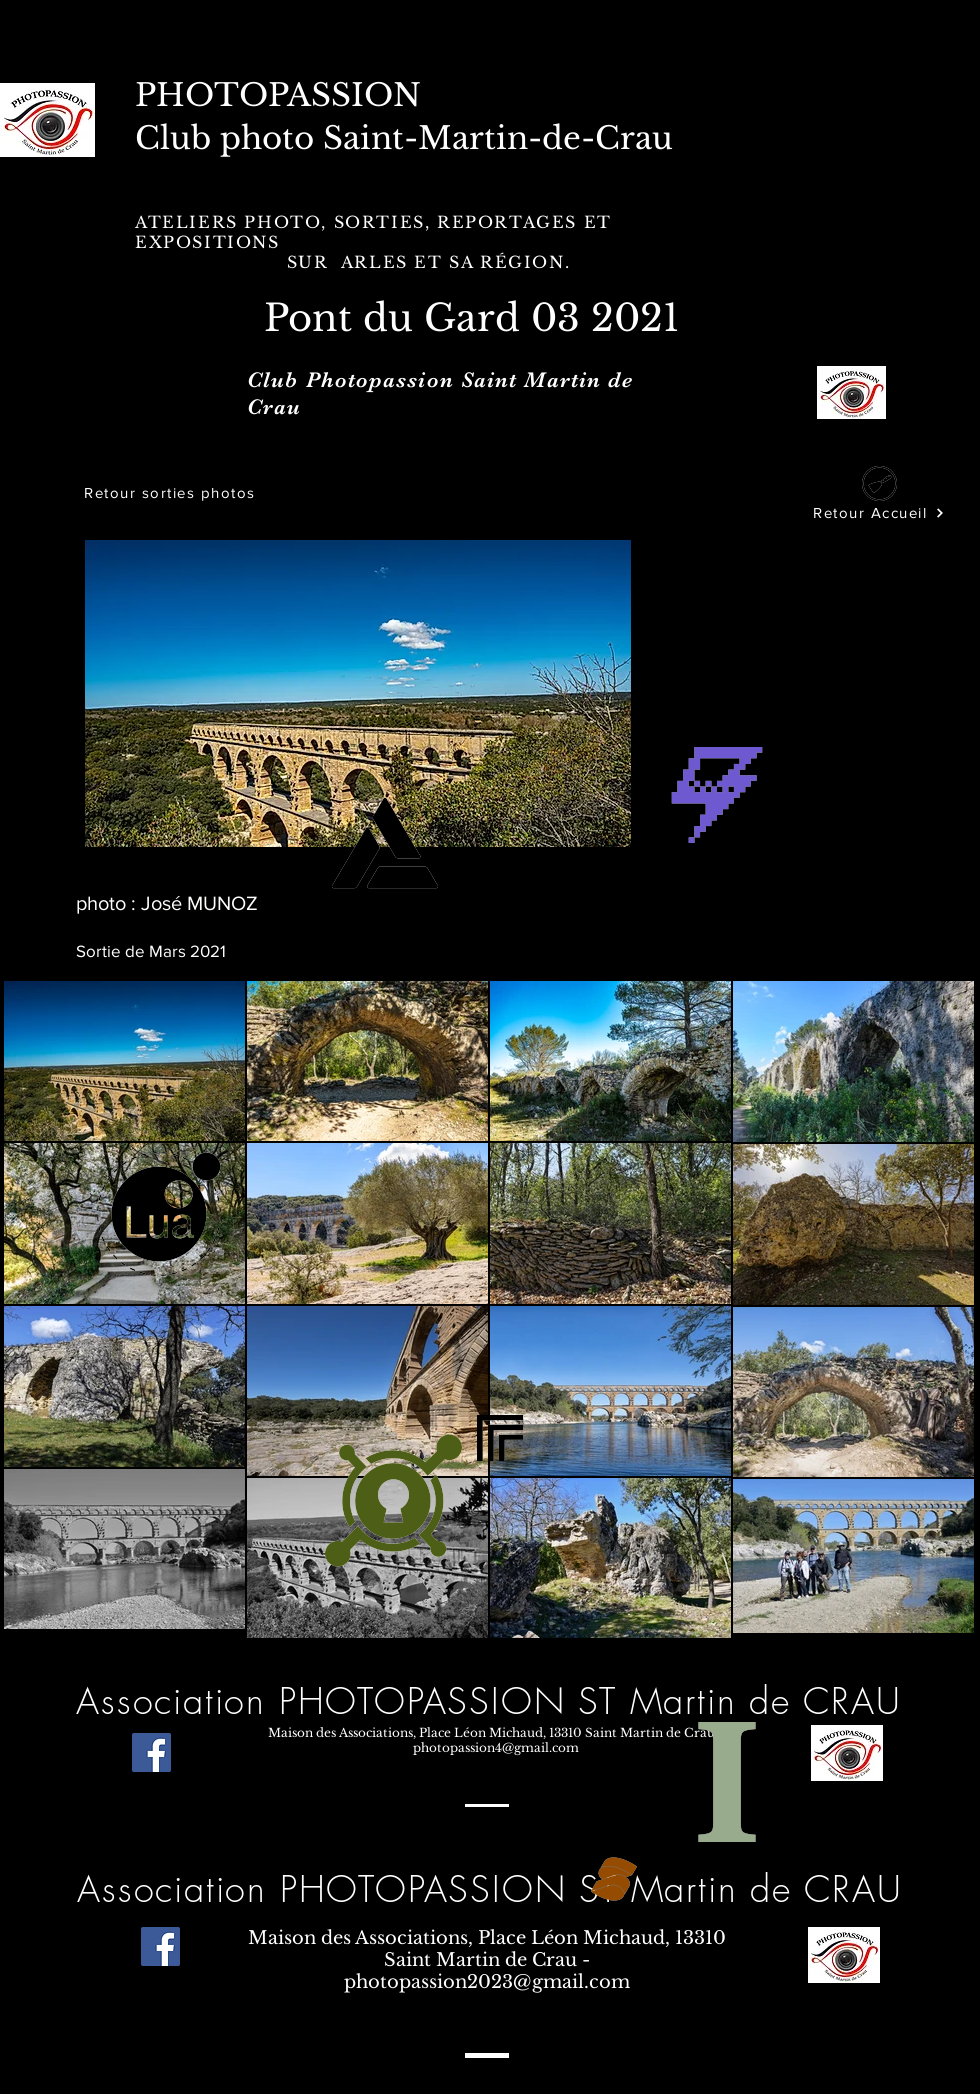 This screenshot has height=2094, width=980. I want to click on Scrapy web scraping framework logo, so click(879, 483).